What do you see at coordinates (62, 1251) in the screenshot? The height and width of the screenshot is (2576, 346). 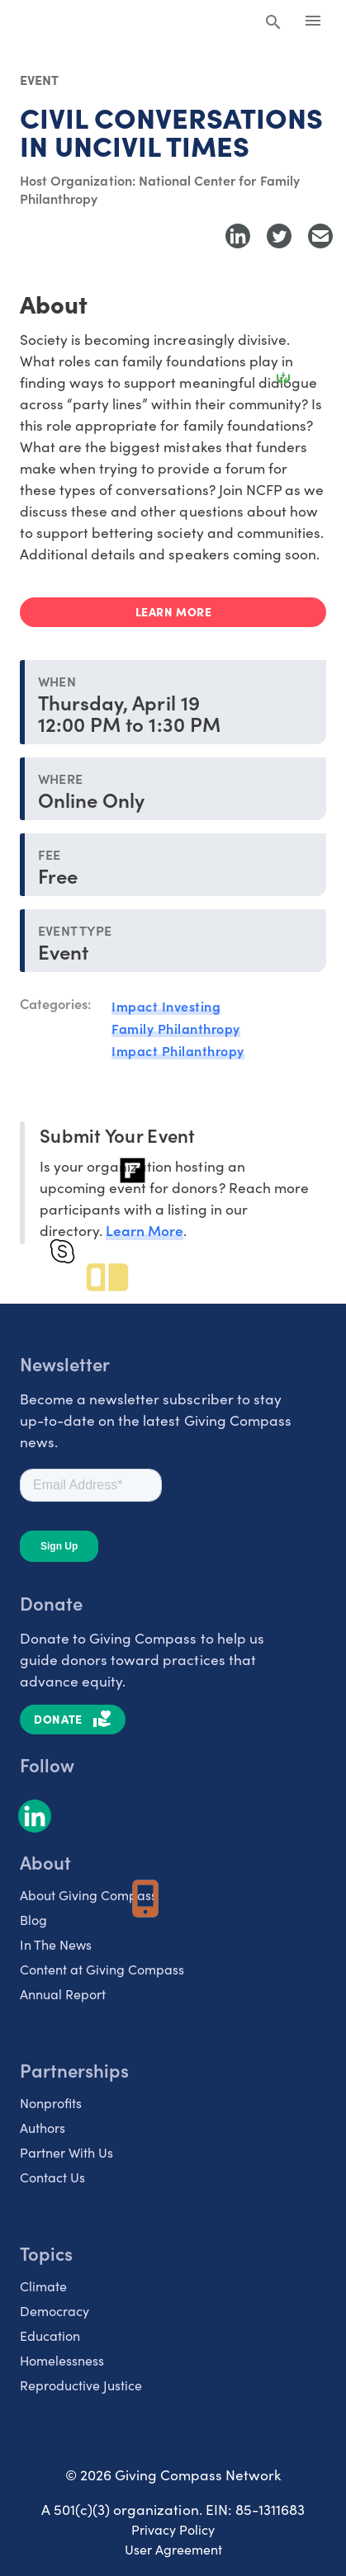 I see `open skype app` at bounding box center [62, 1251].